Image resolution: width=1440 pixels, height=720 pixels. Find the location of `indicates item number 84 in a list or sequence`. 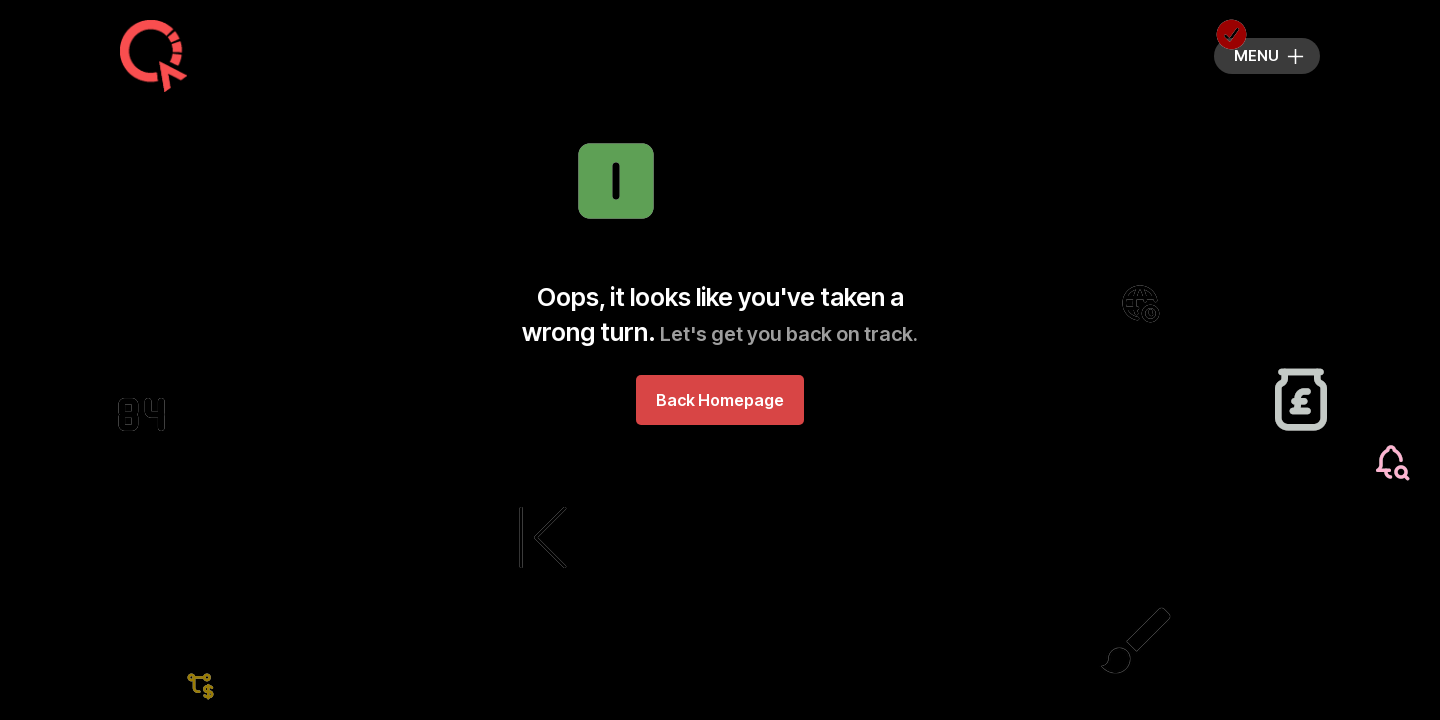

indicates item number 84 in a list or sequence is located at coordinates (141, 414).